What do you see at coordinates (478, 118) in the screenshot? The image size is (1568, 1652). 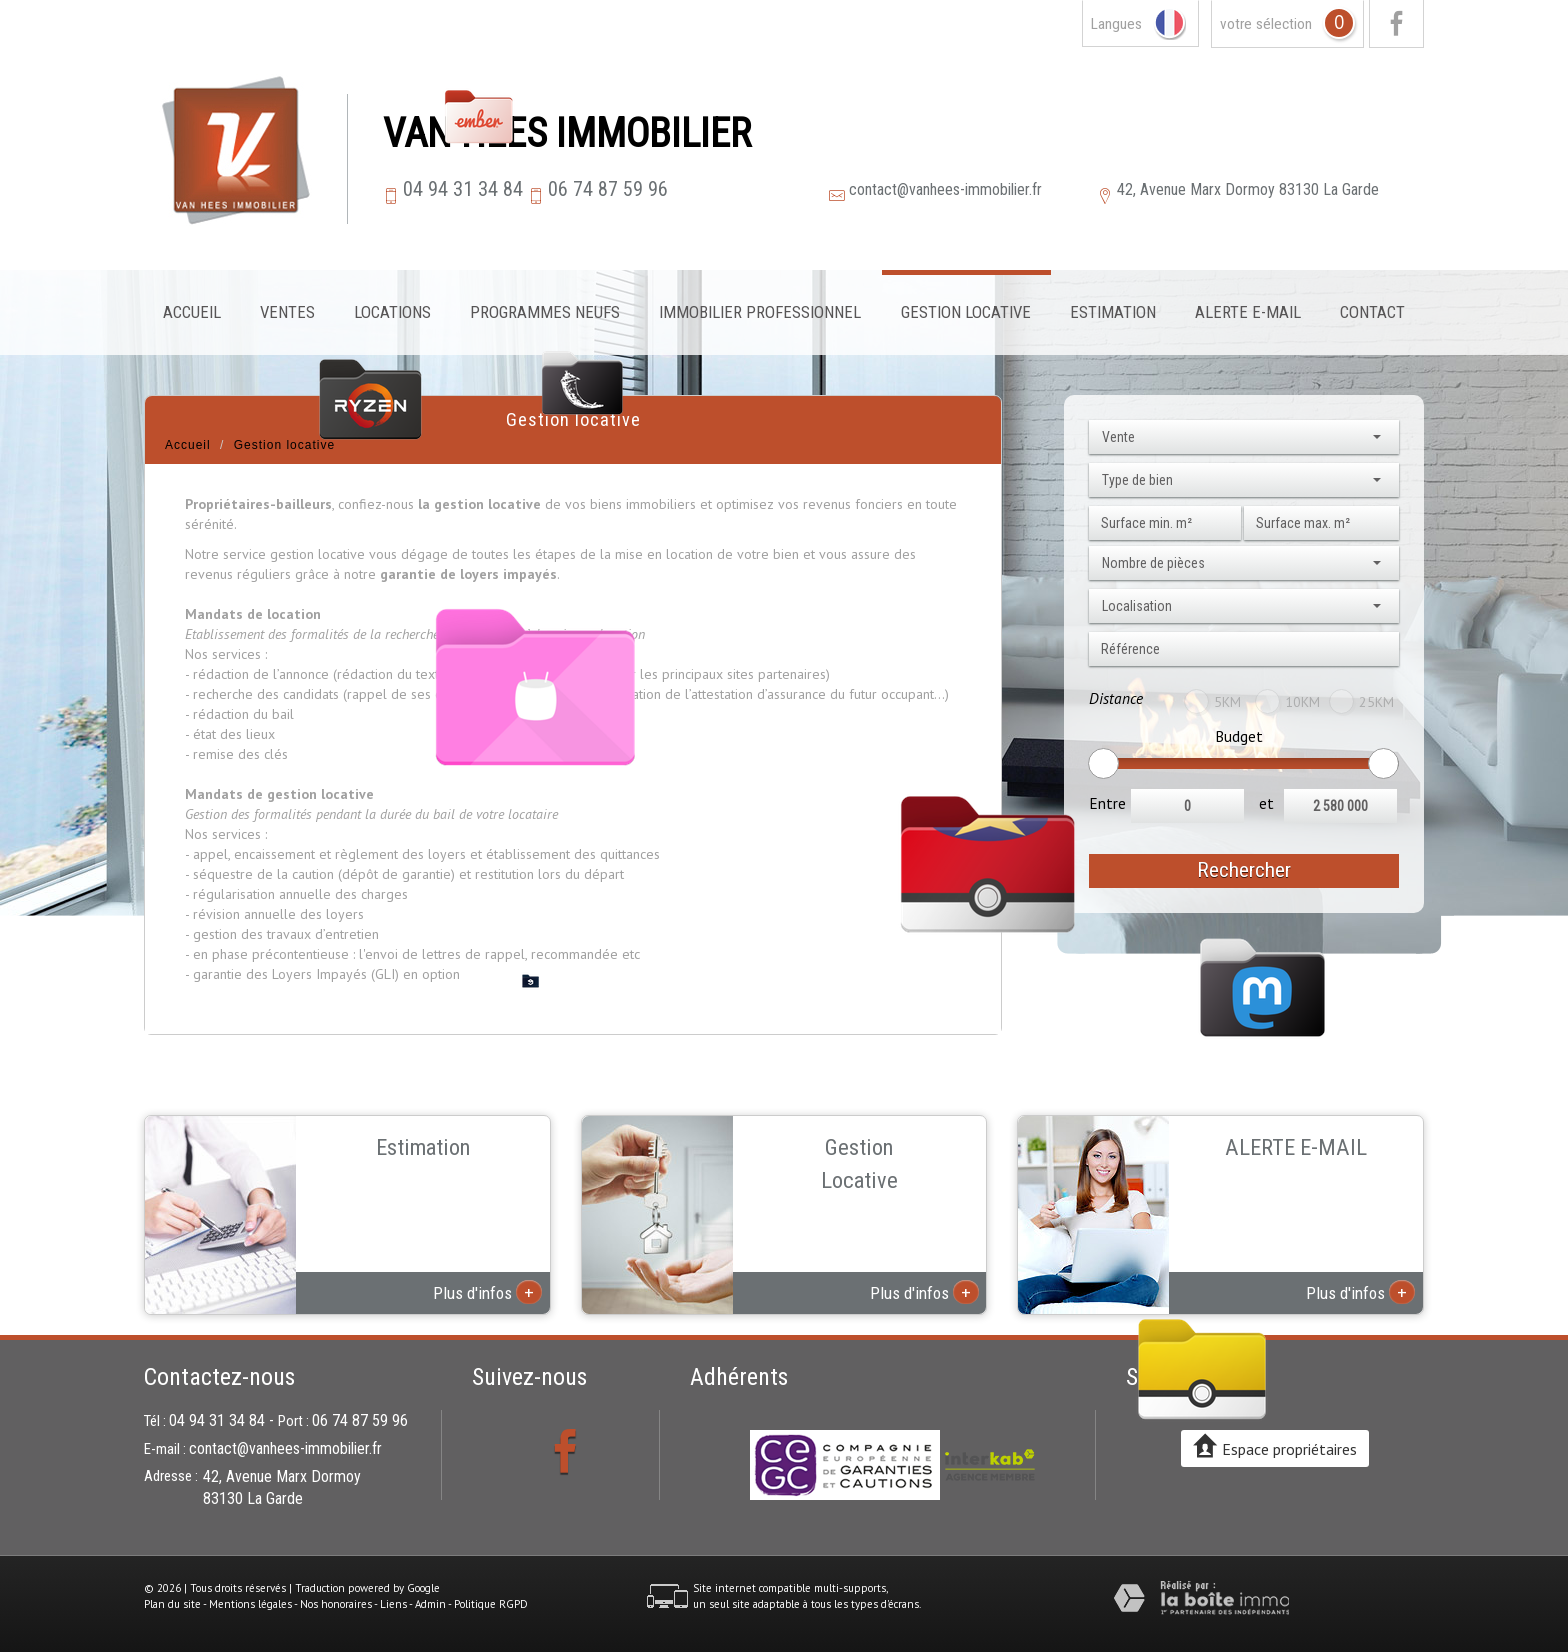 I see `open ember.js project folder` at bounding box center [478, 118].